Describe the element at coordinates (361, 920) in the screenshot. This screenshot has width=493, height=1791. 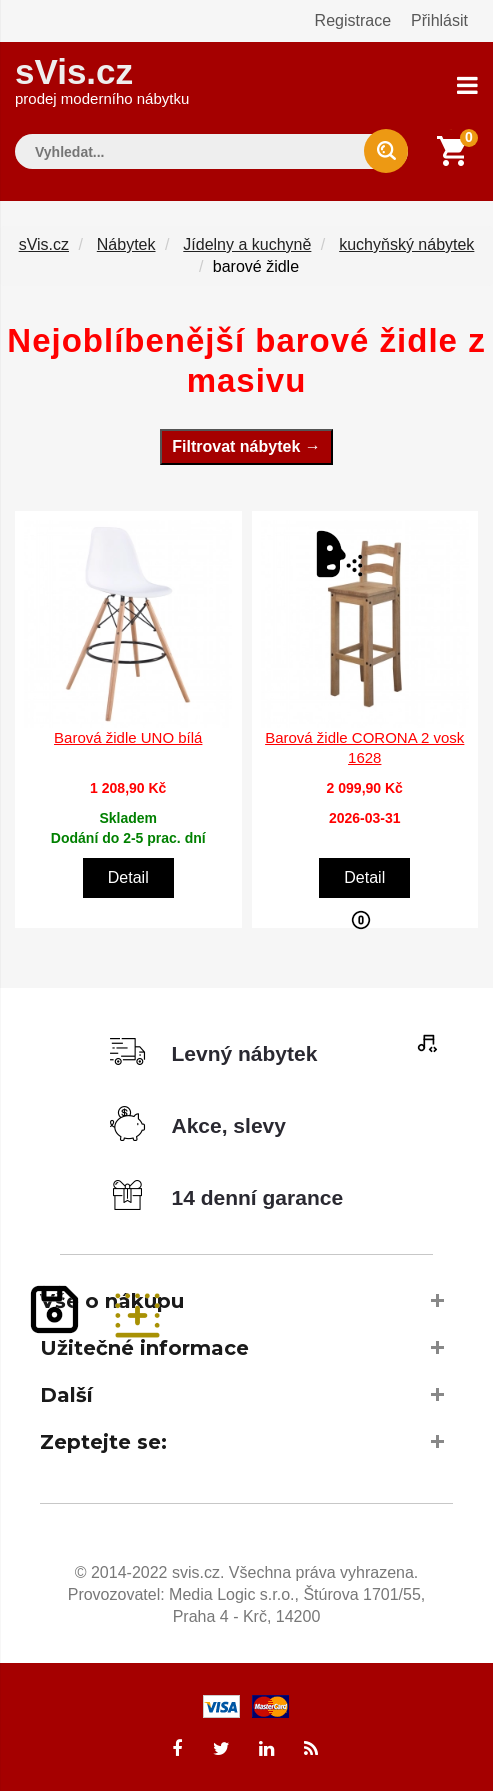
I see `indicates an "O" option or selection in a multiple choice interface` at that location.